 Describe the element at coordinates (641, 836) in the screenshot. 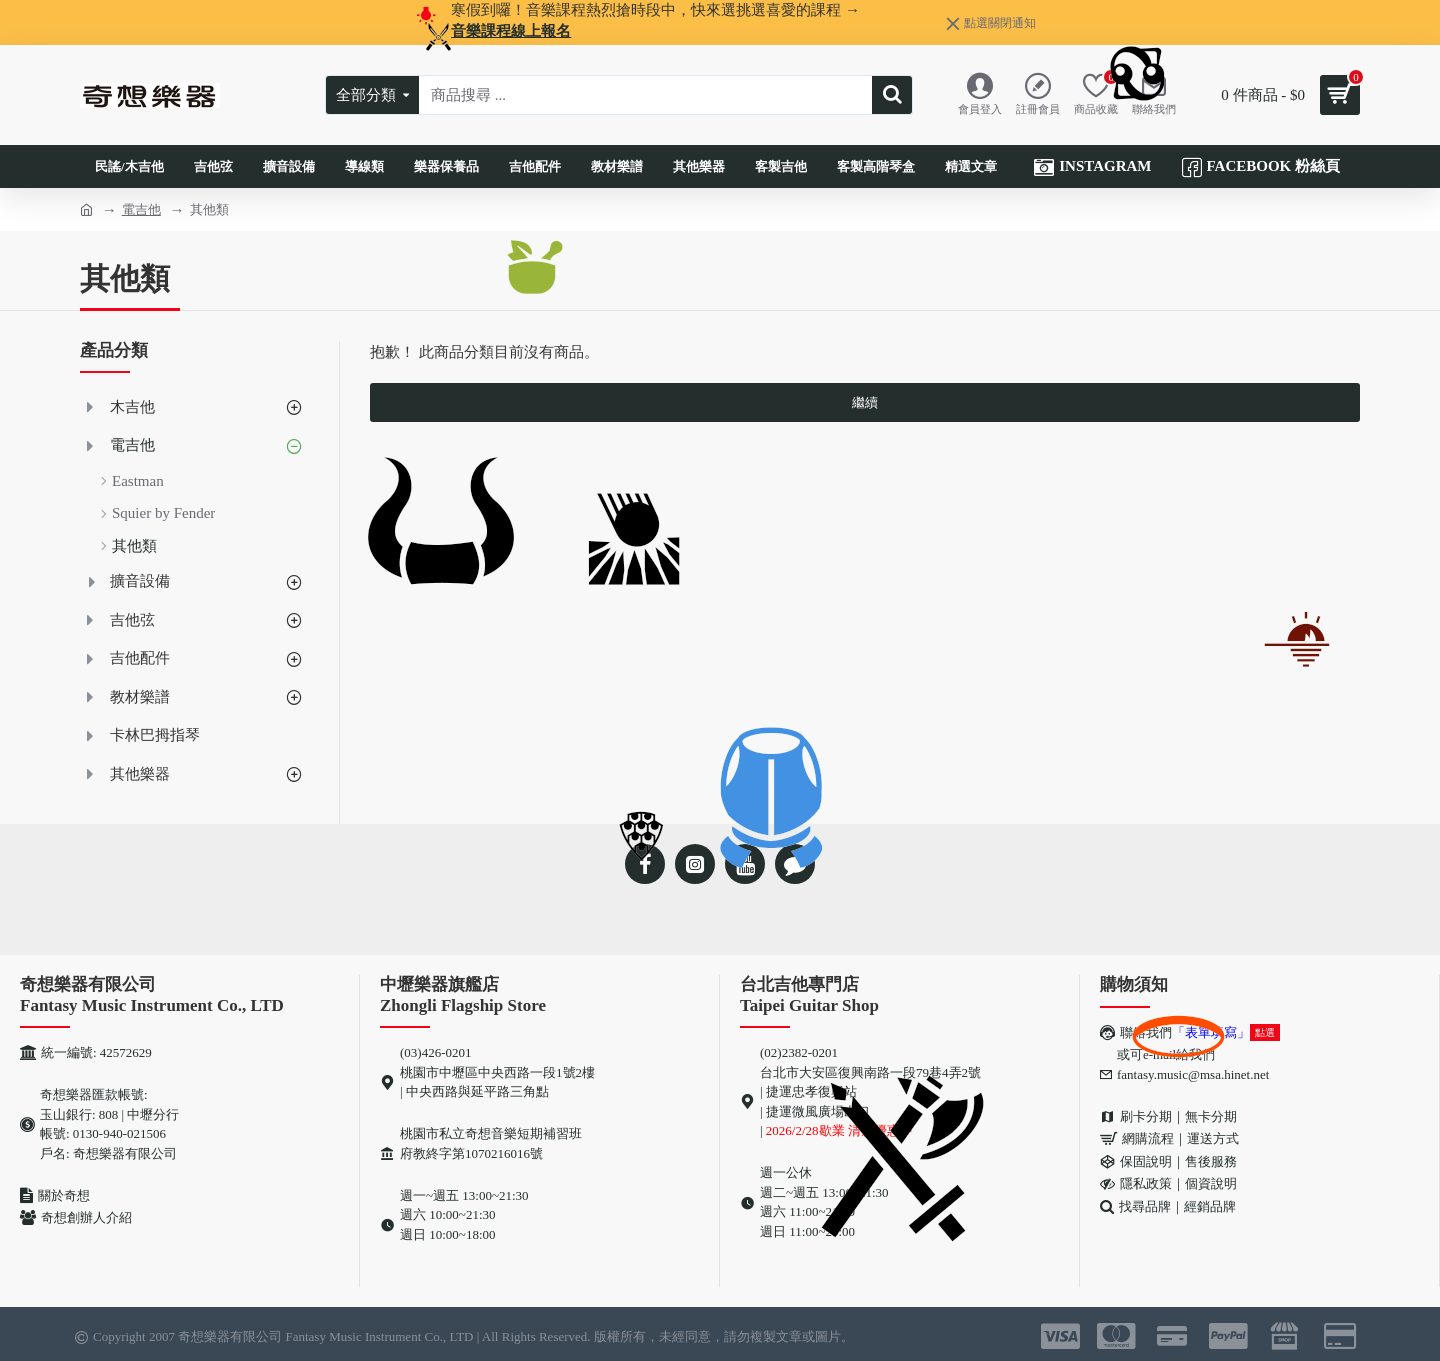

I see `activate energy shield or defensive ability` at that location.